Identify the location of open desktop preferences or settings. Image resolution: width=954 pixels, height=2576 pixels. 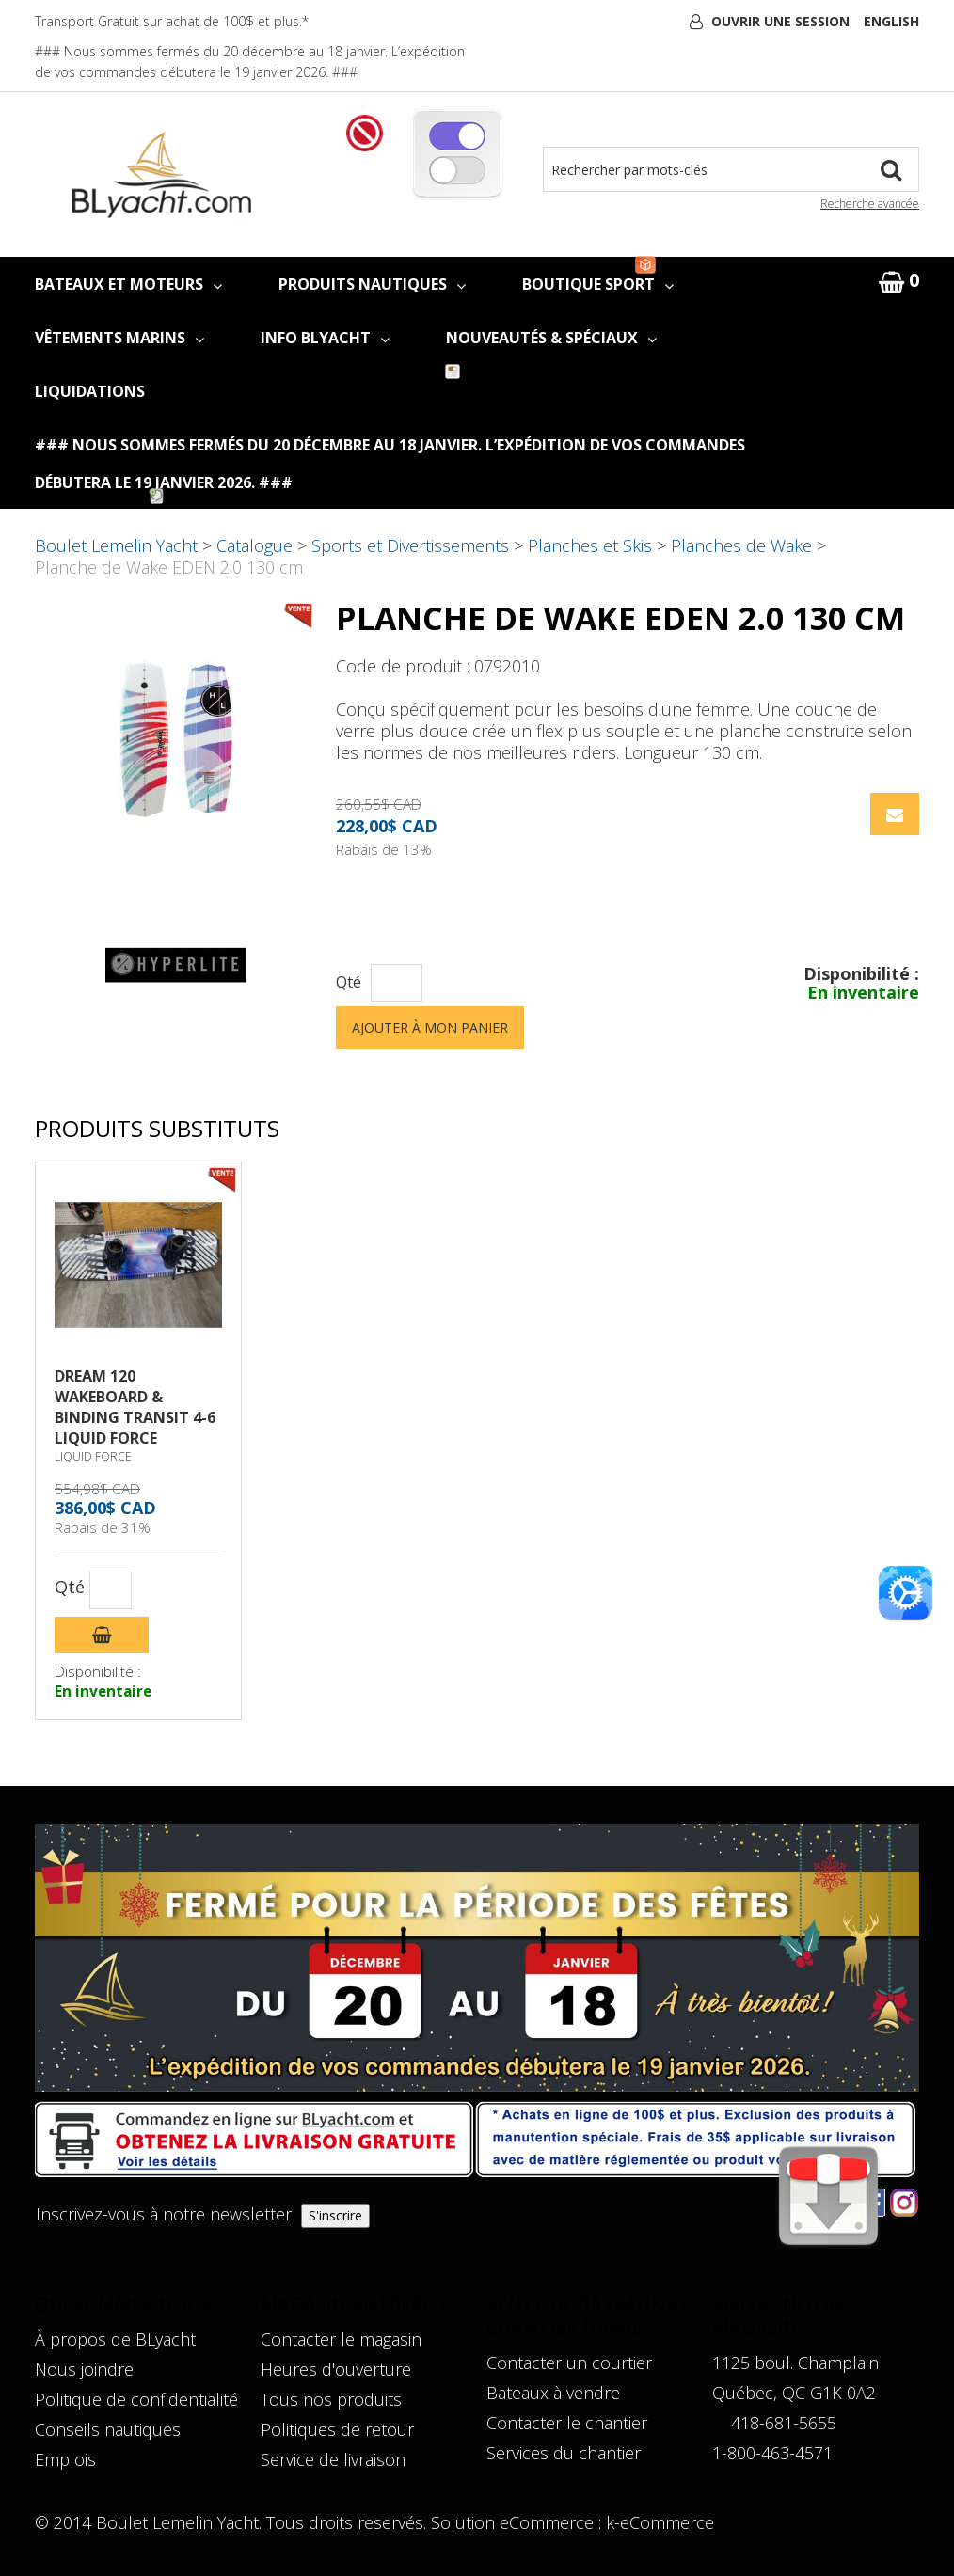
(457, 153).